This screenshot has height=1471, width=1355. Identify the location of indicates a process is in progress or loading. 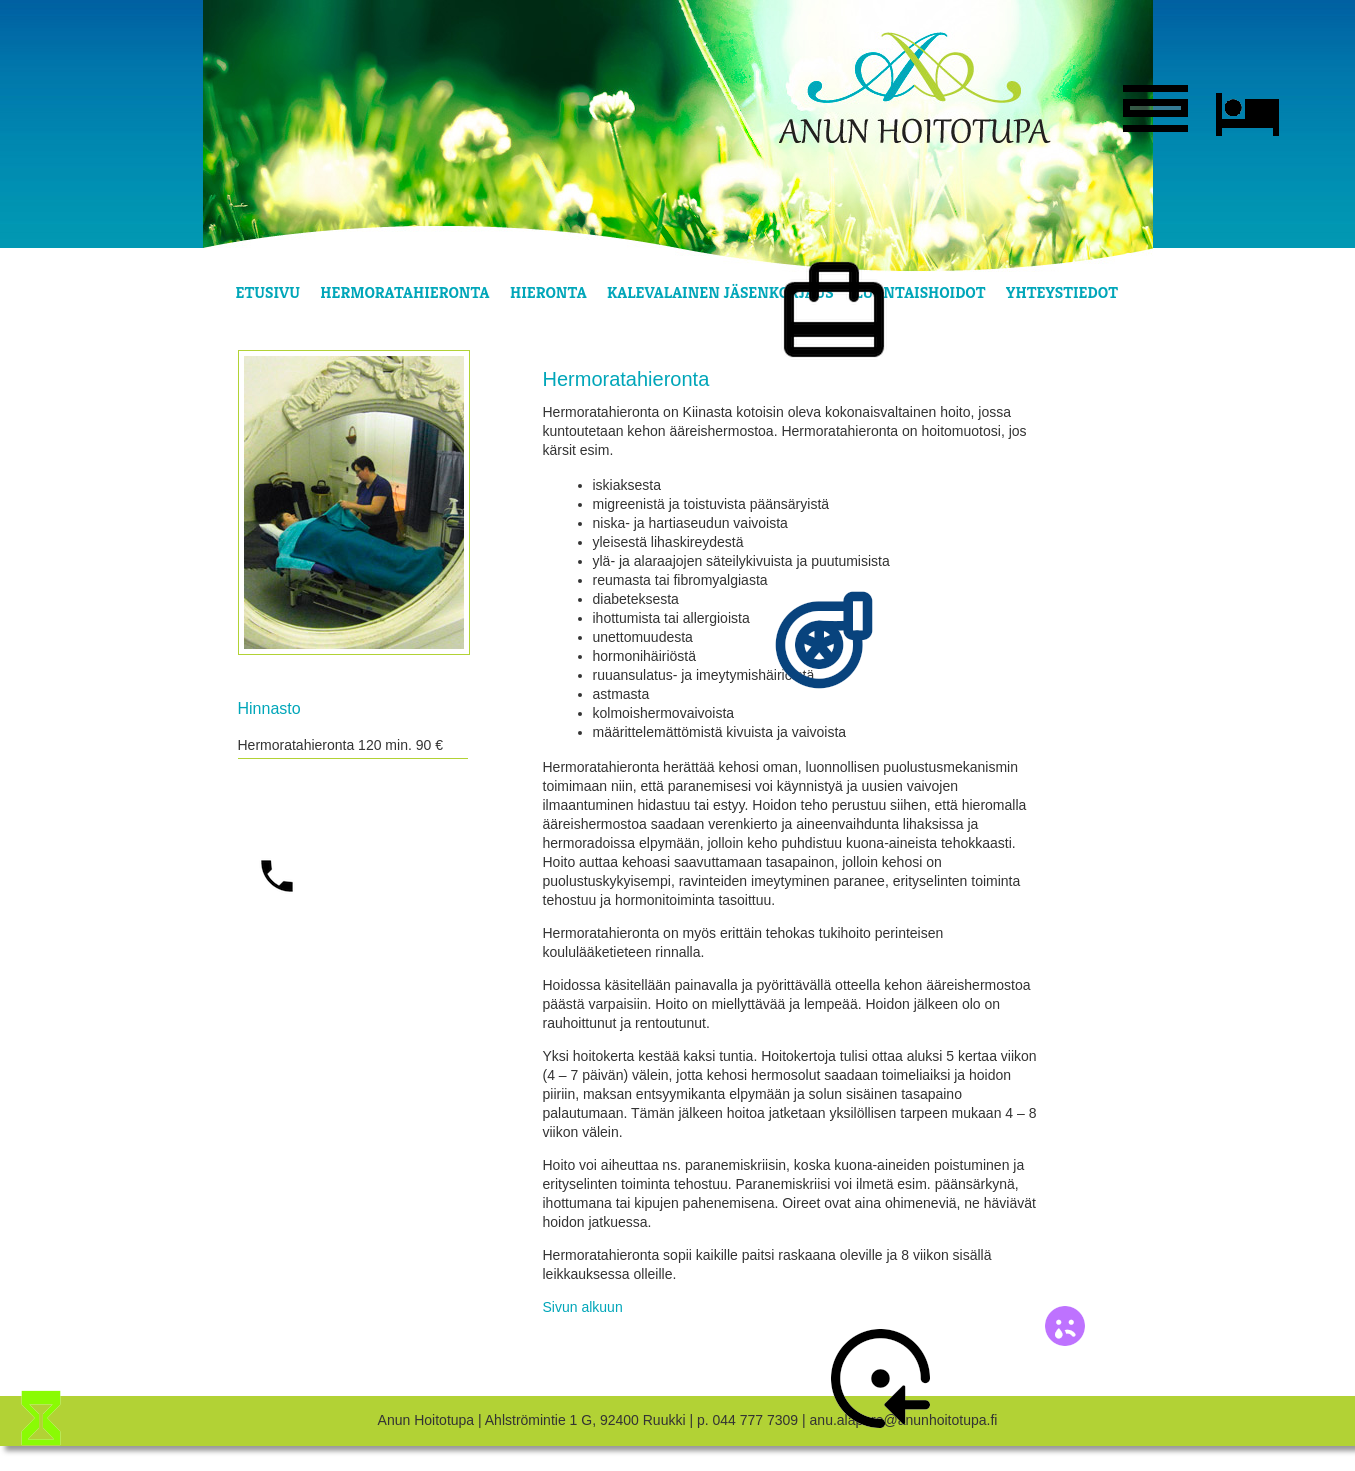
(41, 1418).